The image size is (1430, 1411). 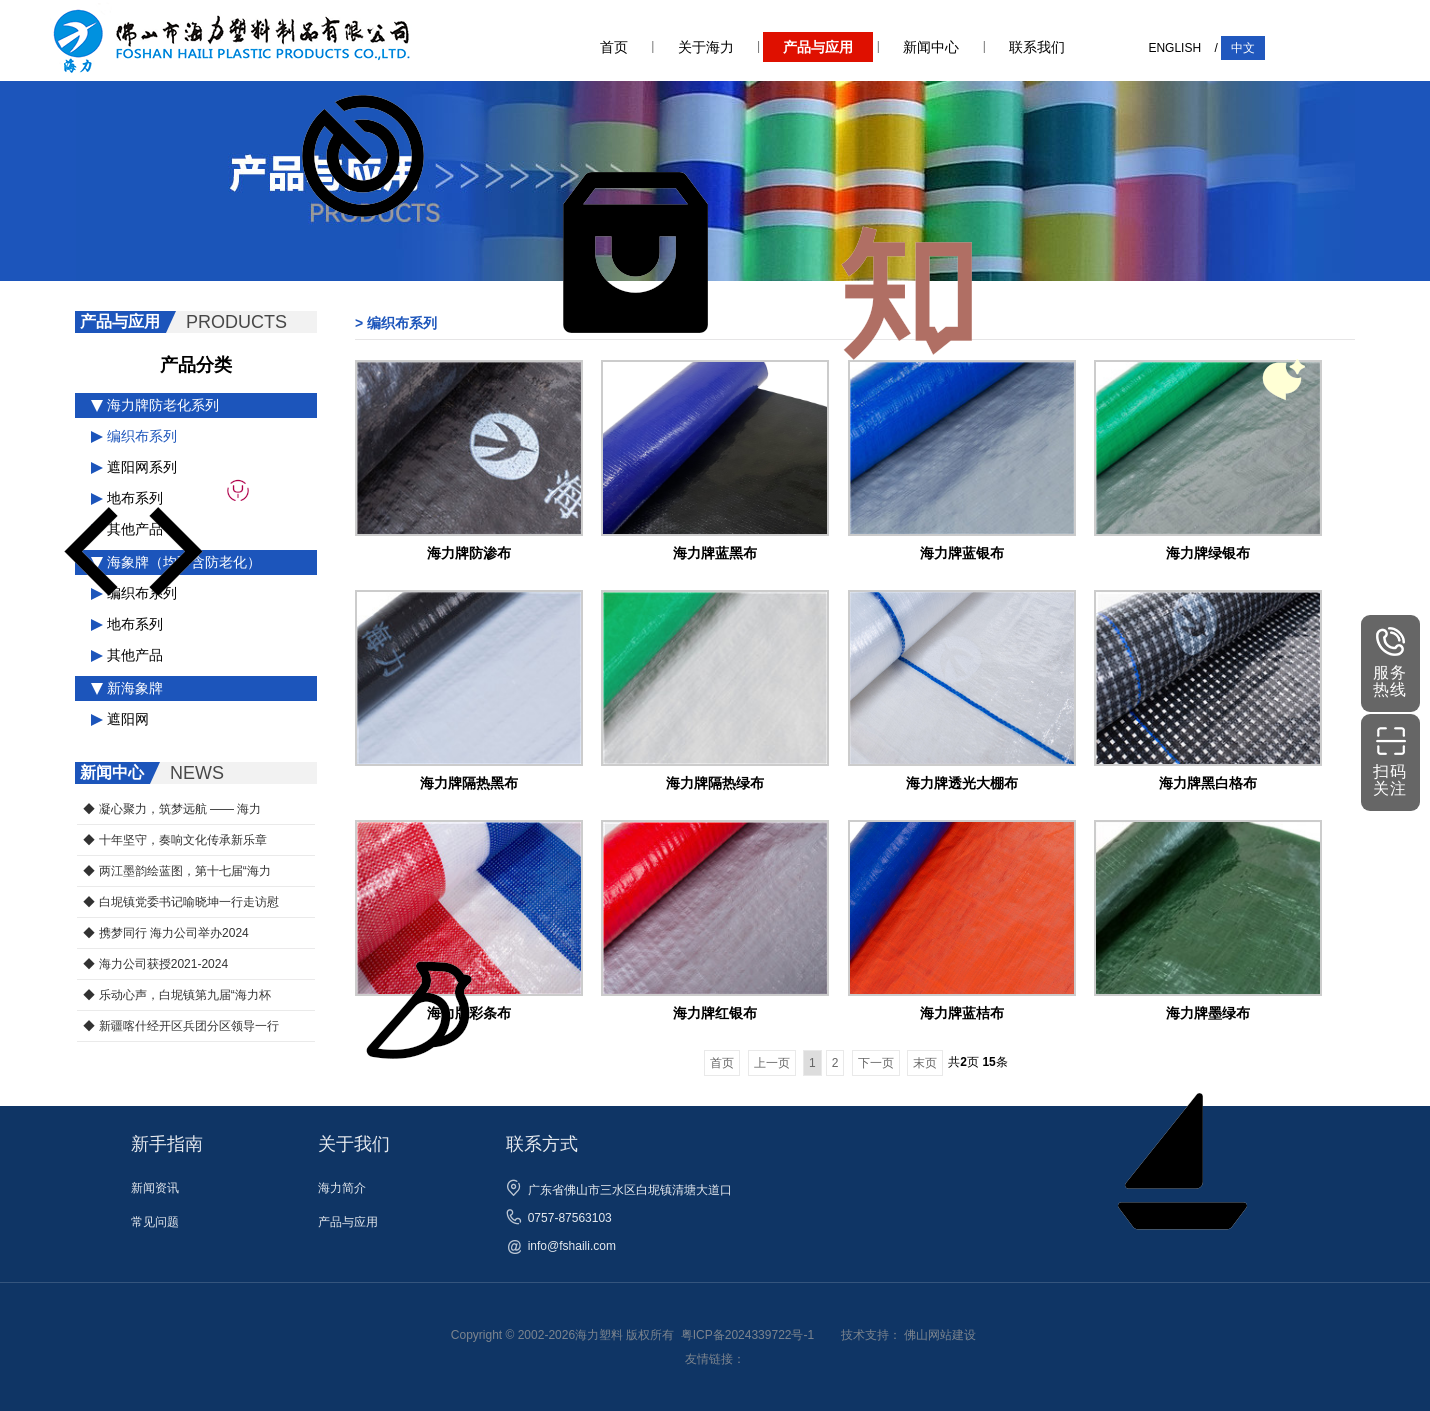 What do you see at coordinates (419, 1008) in the screenshot?
I see `open yuque documentation platform` at bounding box center [419, 1008].